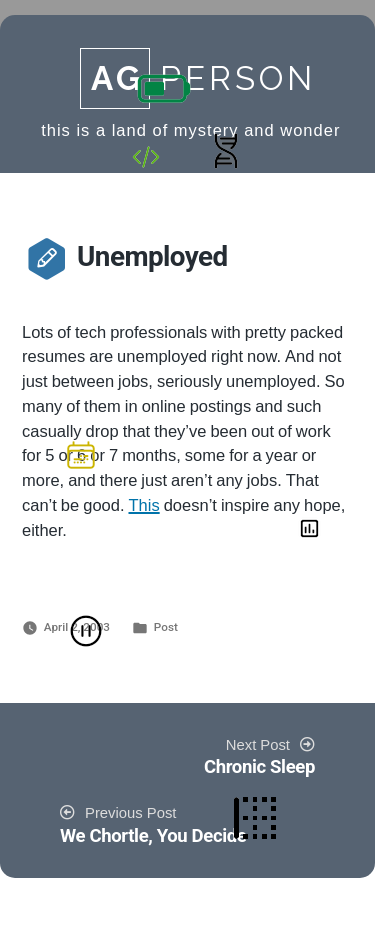 The width and height of the screenshot is (375, 944). I want to click on select a date range on the calendar, so click(81, 455).